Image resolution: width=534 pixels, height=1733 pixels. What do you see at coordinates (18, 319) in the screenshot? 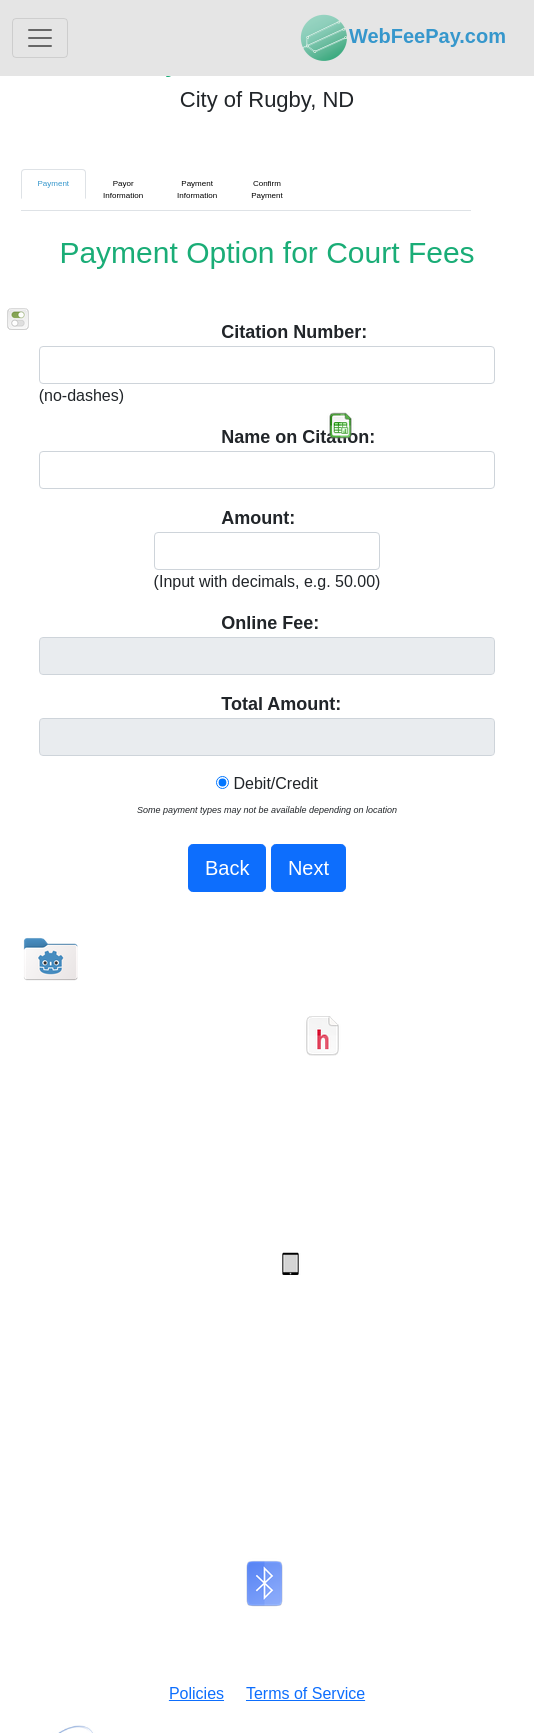
I see `open unity tweak tool settings` at bounding box center [18, 319].